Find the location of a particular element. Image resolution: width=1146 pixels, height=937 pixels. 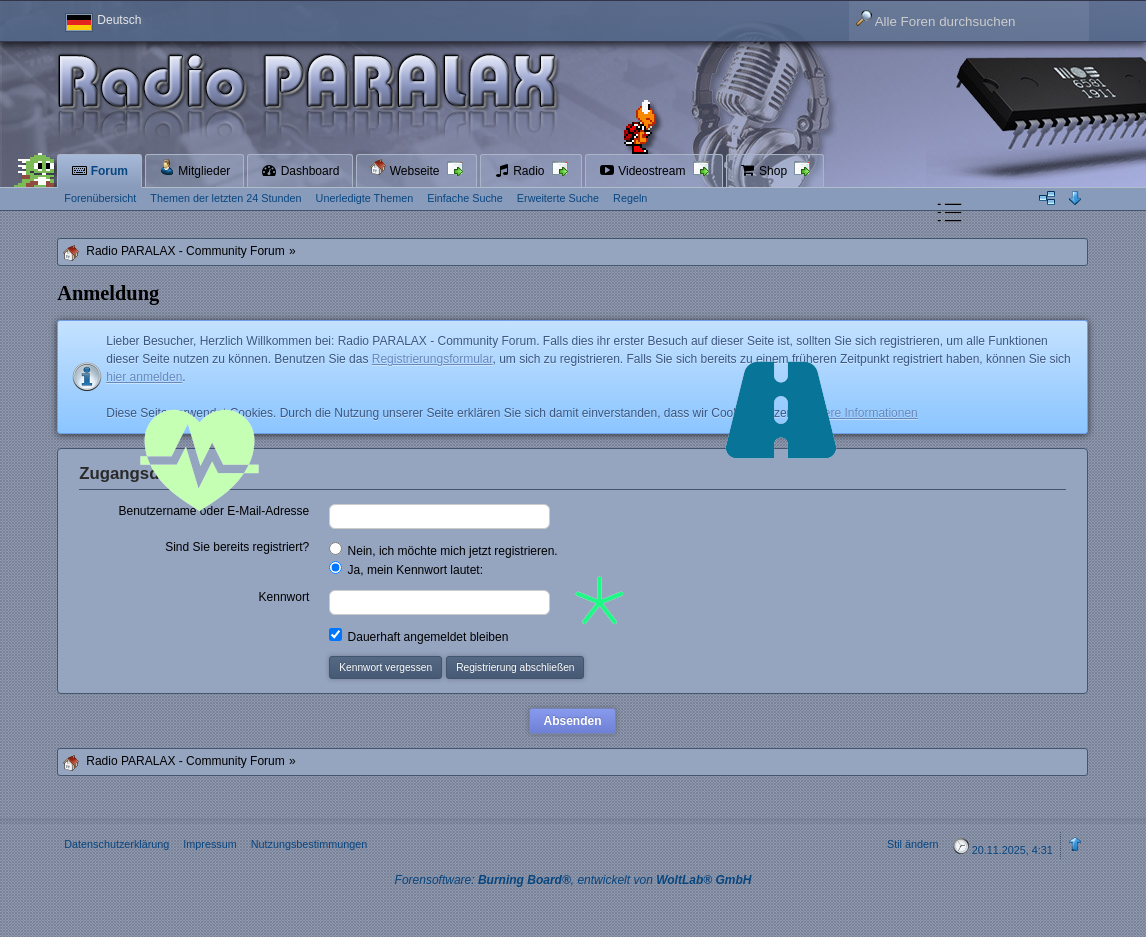

indicates a required field in a form is located at coordinates (599, 602).